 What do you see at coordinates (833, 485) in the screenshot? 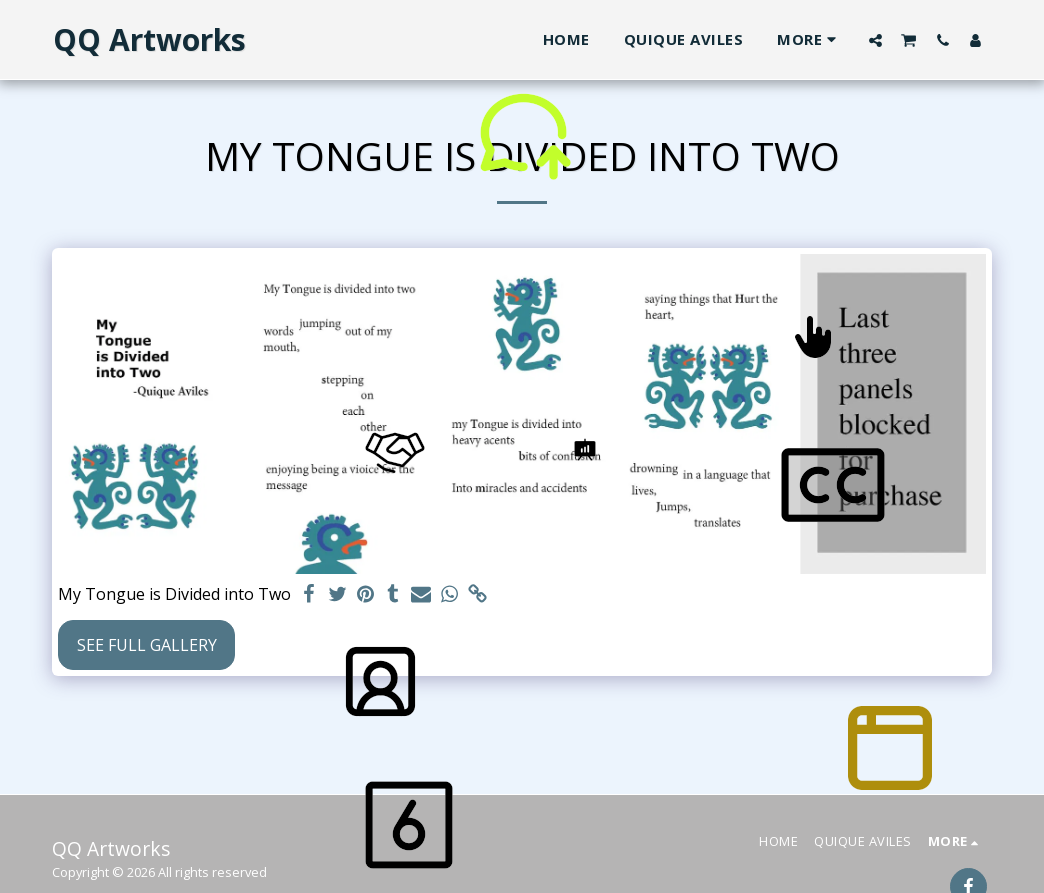
I see `enable closed captions for video content` at bounding box center [833, 485].